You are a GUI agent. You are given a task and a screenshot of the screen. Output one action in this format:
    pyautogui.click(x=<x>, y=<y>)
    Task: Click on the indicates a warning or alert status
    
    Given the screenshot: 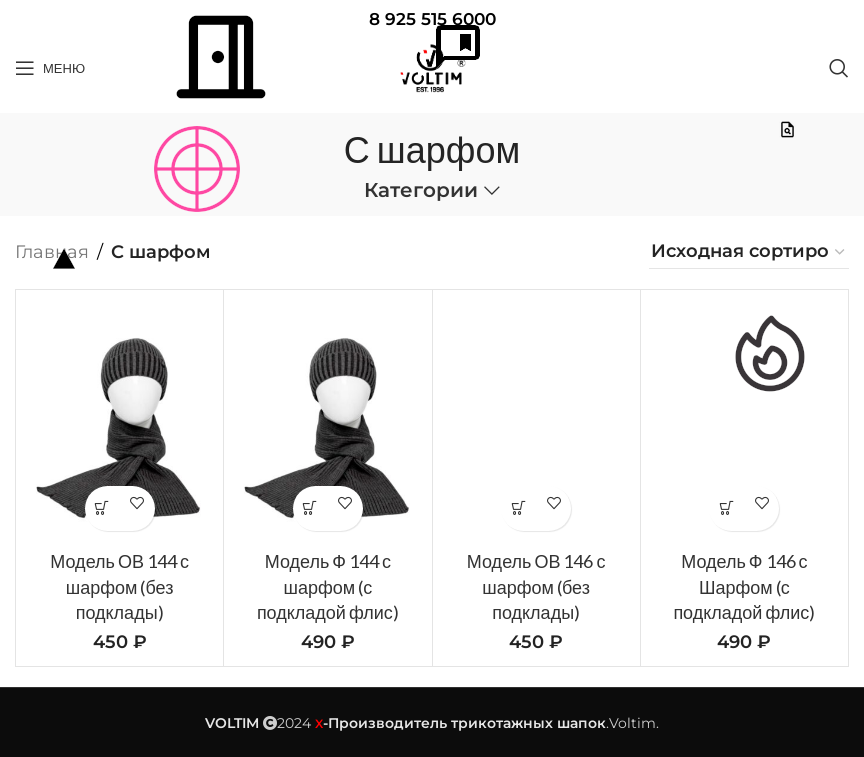 What is the action you would take?
    pyautogui.click(x=64, y=259)
    